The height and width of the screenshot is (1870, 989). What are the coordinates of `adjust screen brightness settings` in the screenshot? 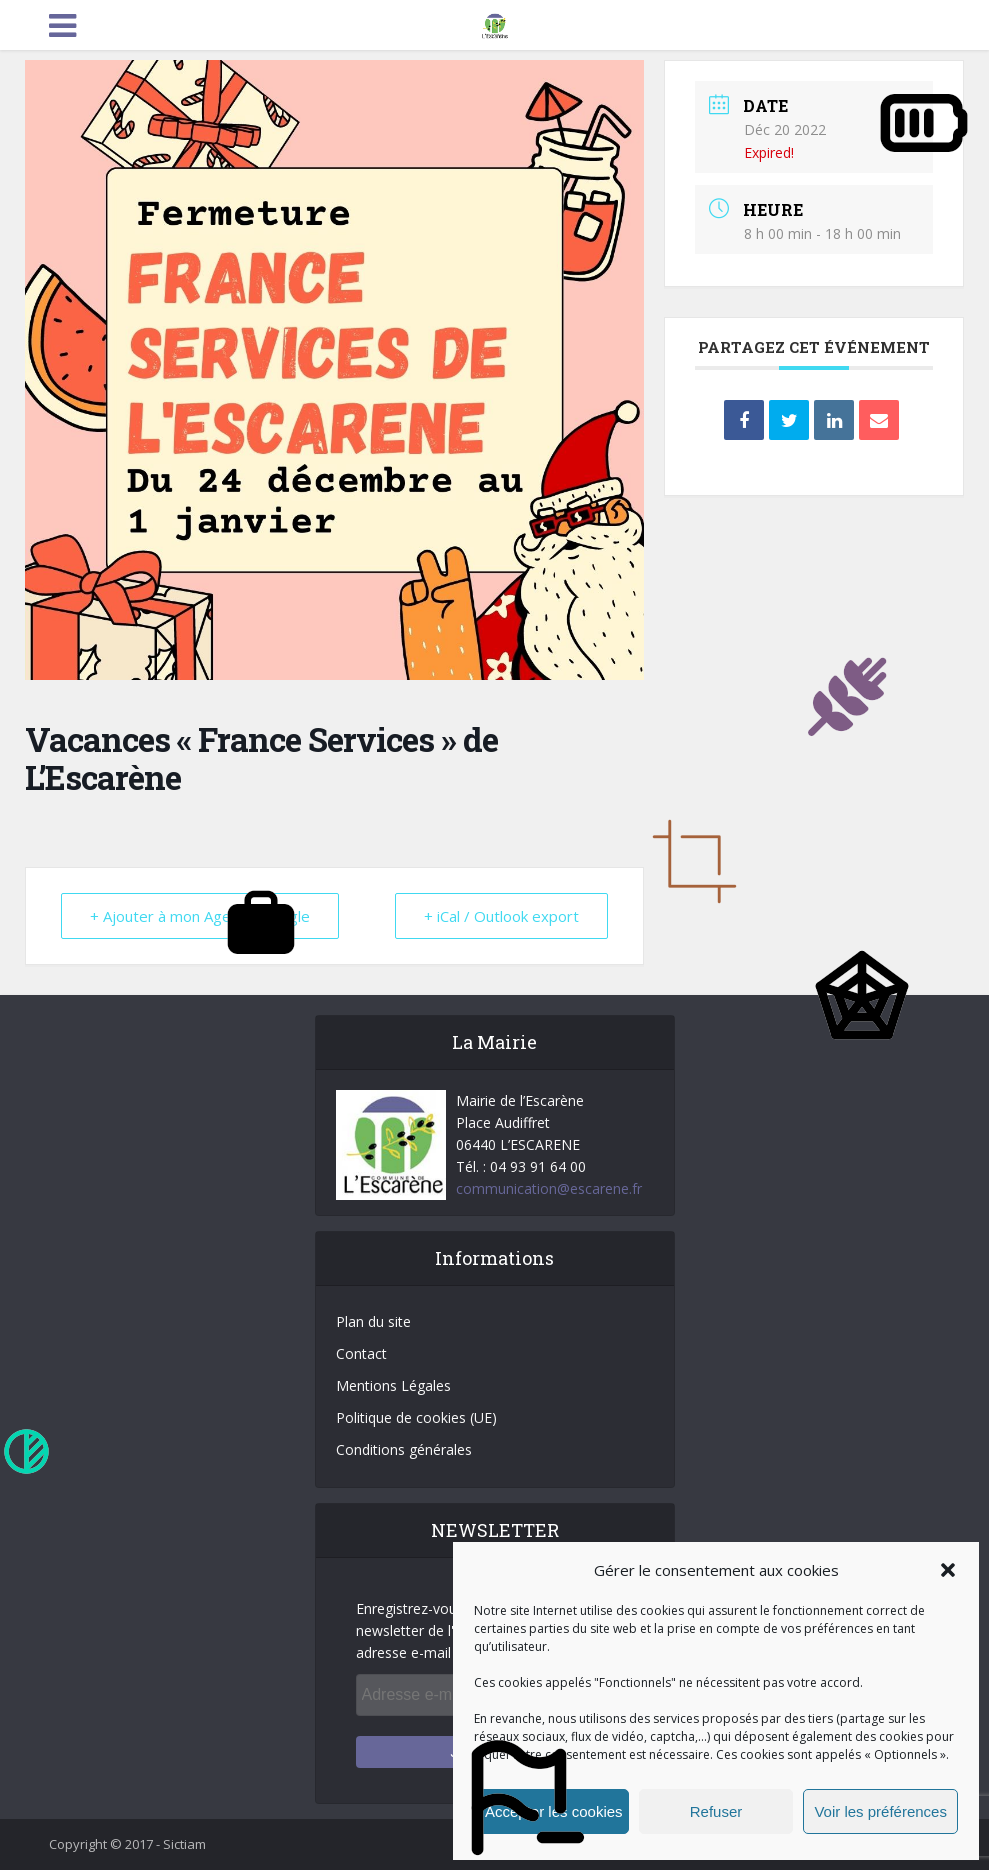 It's located at (26, 1451).